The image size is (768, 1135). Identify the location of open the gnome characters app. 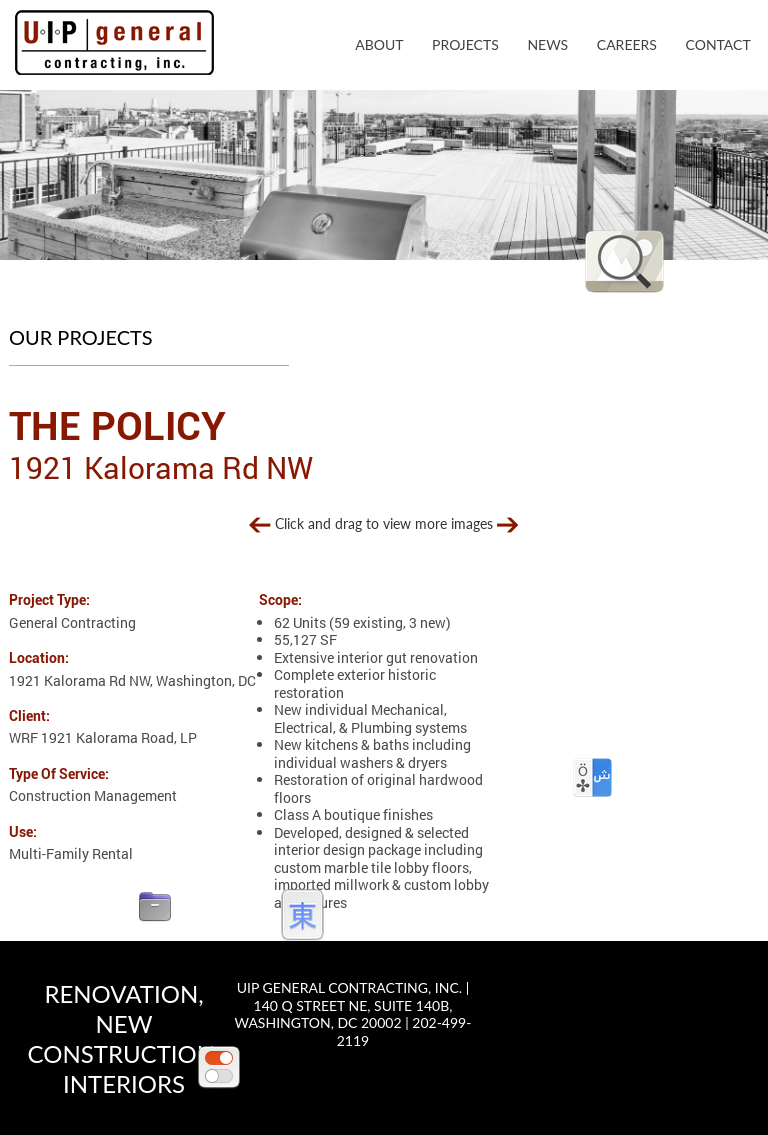
(592, 777).